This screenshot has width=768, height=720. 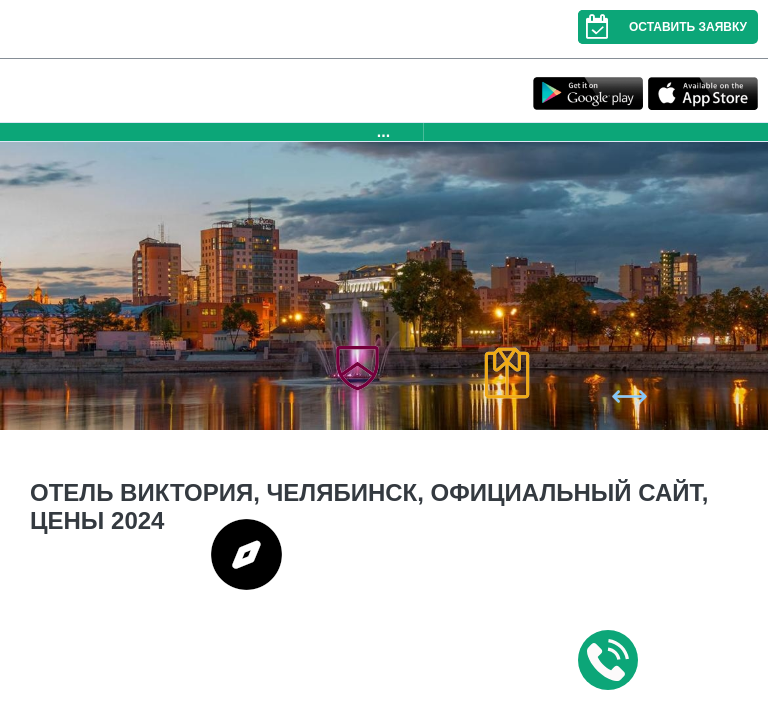 What do you see at coordinates (629, 396) in the screenshot?
I see `adjust horizontal spacing or width` at bounding box center [629, 396].